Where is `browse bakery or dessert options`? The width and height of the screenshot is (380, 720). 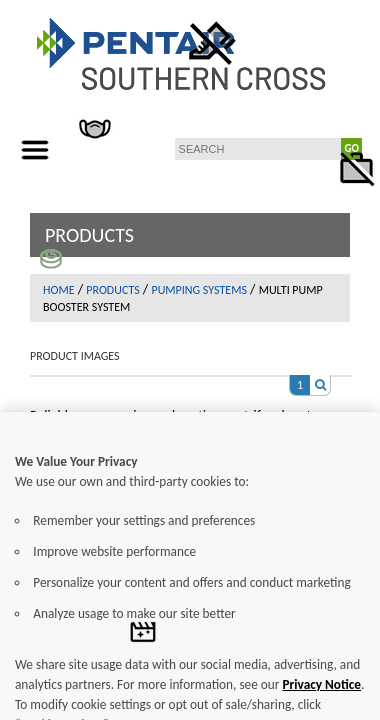 browse bakery or dessert options is located at coordinates (51, 259).